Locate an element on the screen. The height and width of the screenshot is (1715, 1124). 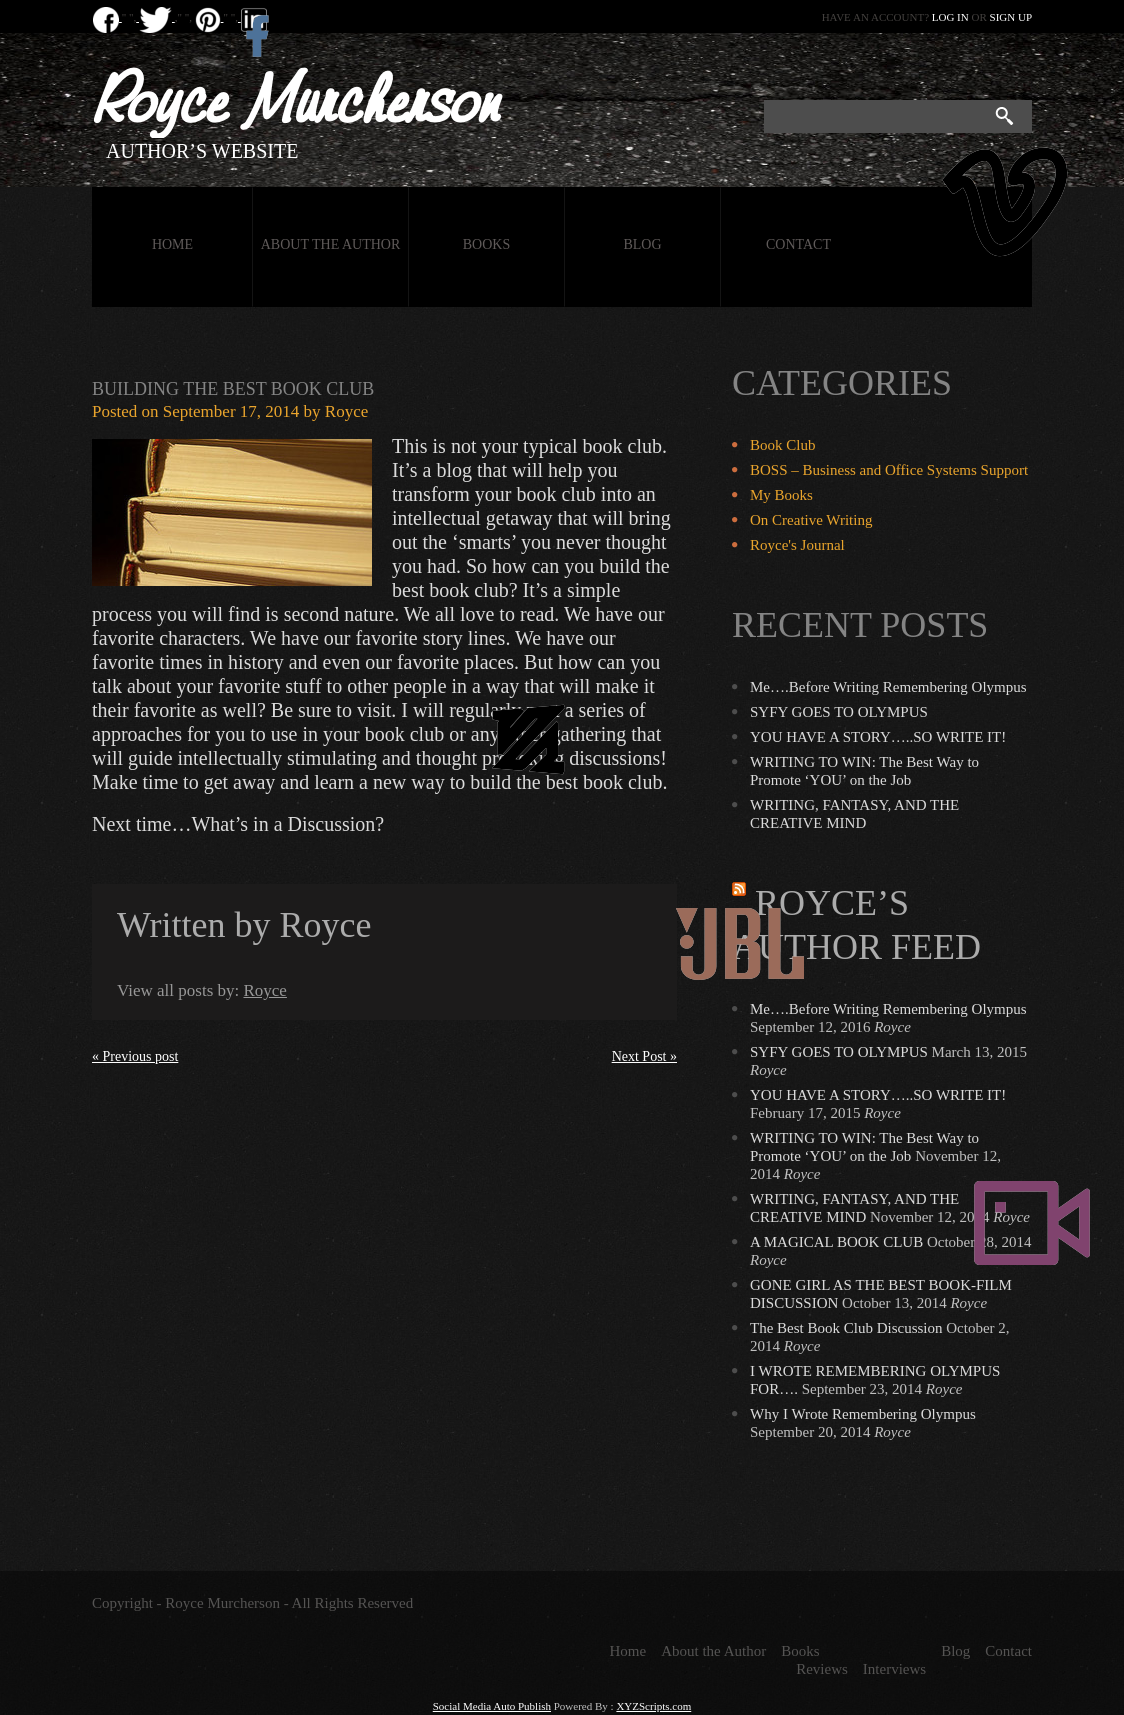
start recording a video is located at coordinates (1032, 1223).